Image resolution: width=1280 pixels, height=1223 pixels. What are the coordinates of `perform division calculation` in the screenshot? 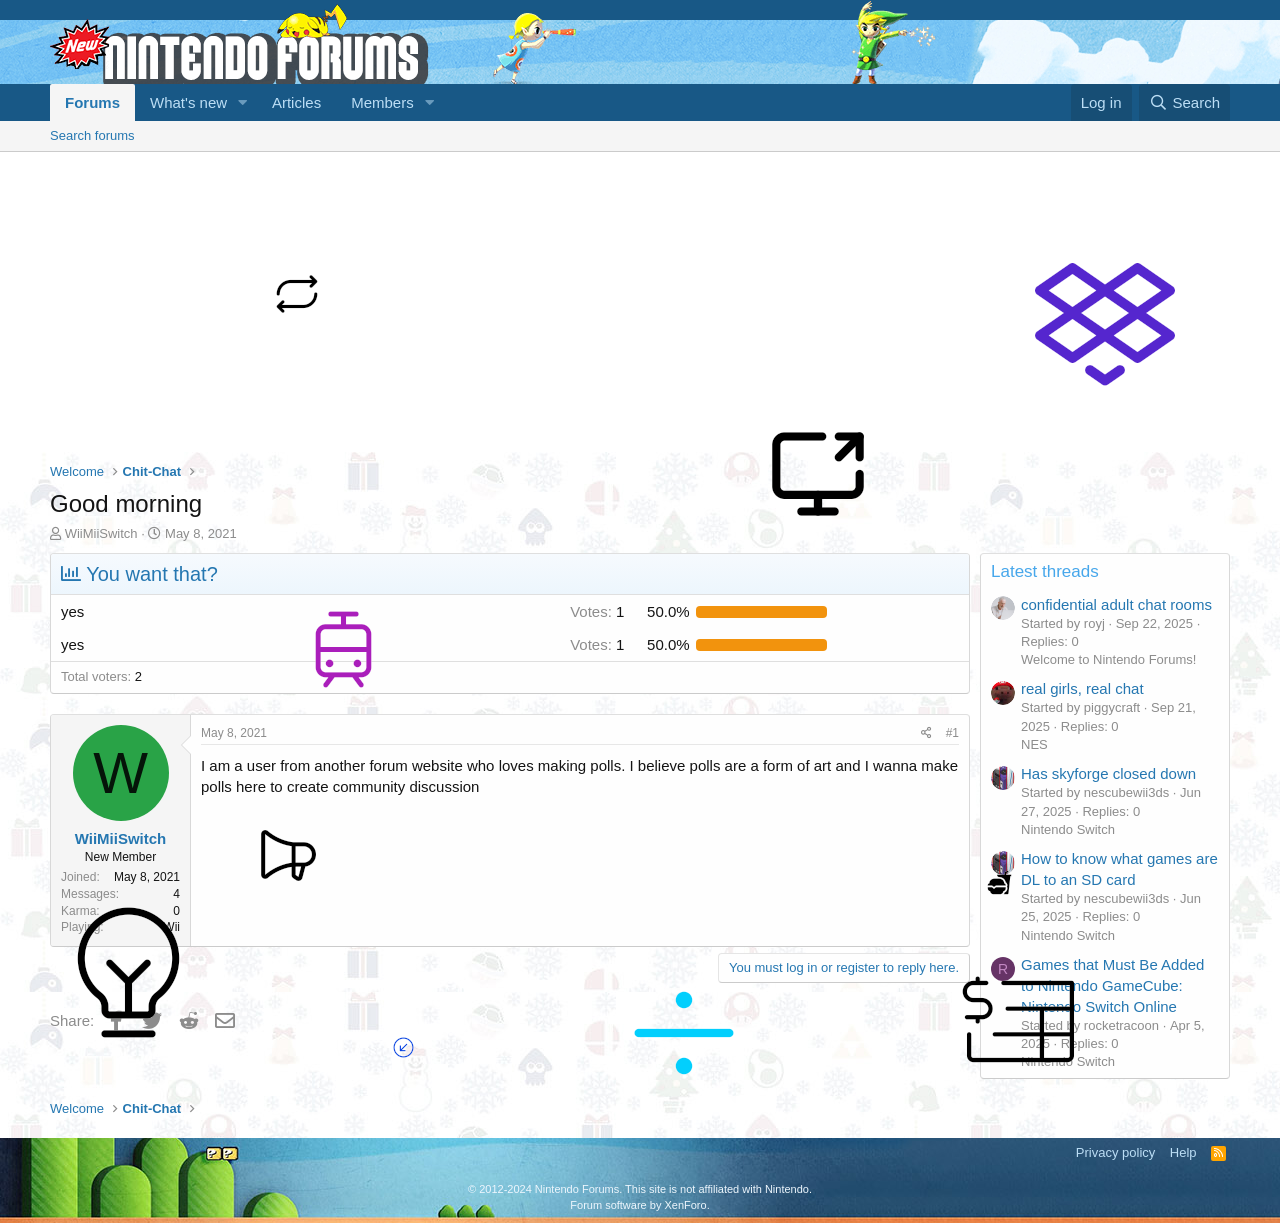 It's located at (684, 1033).